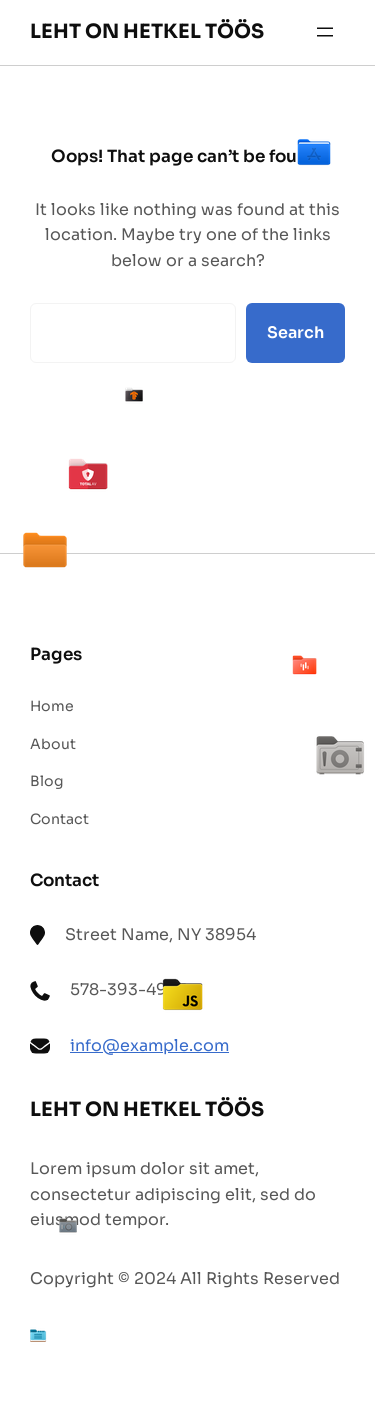  I want to click on open folder containing files, so click(45, 550).